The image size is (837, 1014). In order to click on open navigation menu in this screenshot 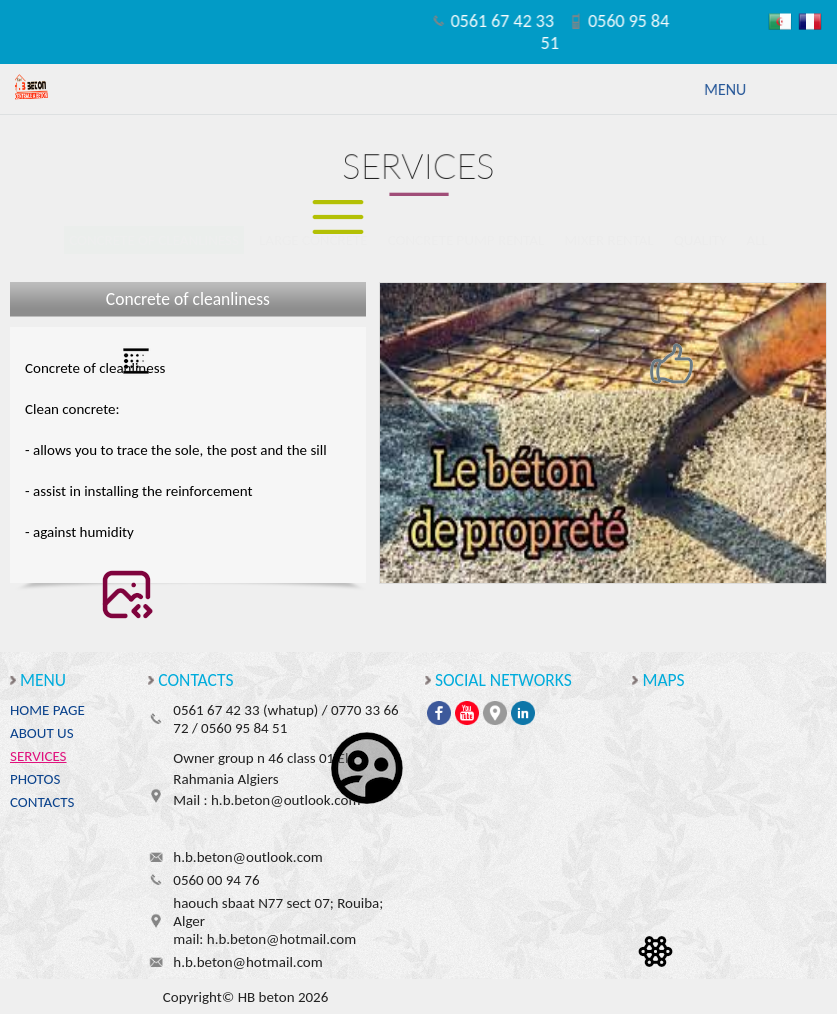, I will do `click(338, 217)`.